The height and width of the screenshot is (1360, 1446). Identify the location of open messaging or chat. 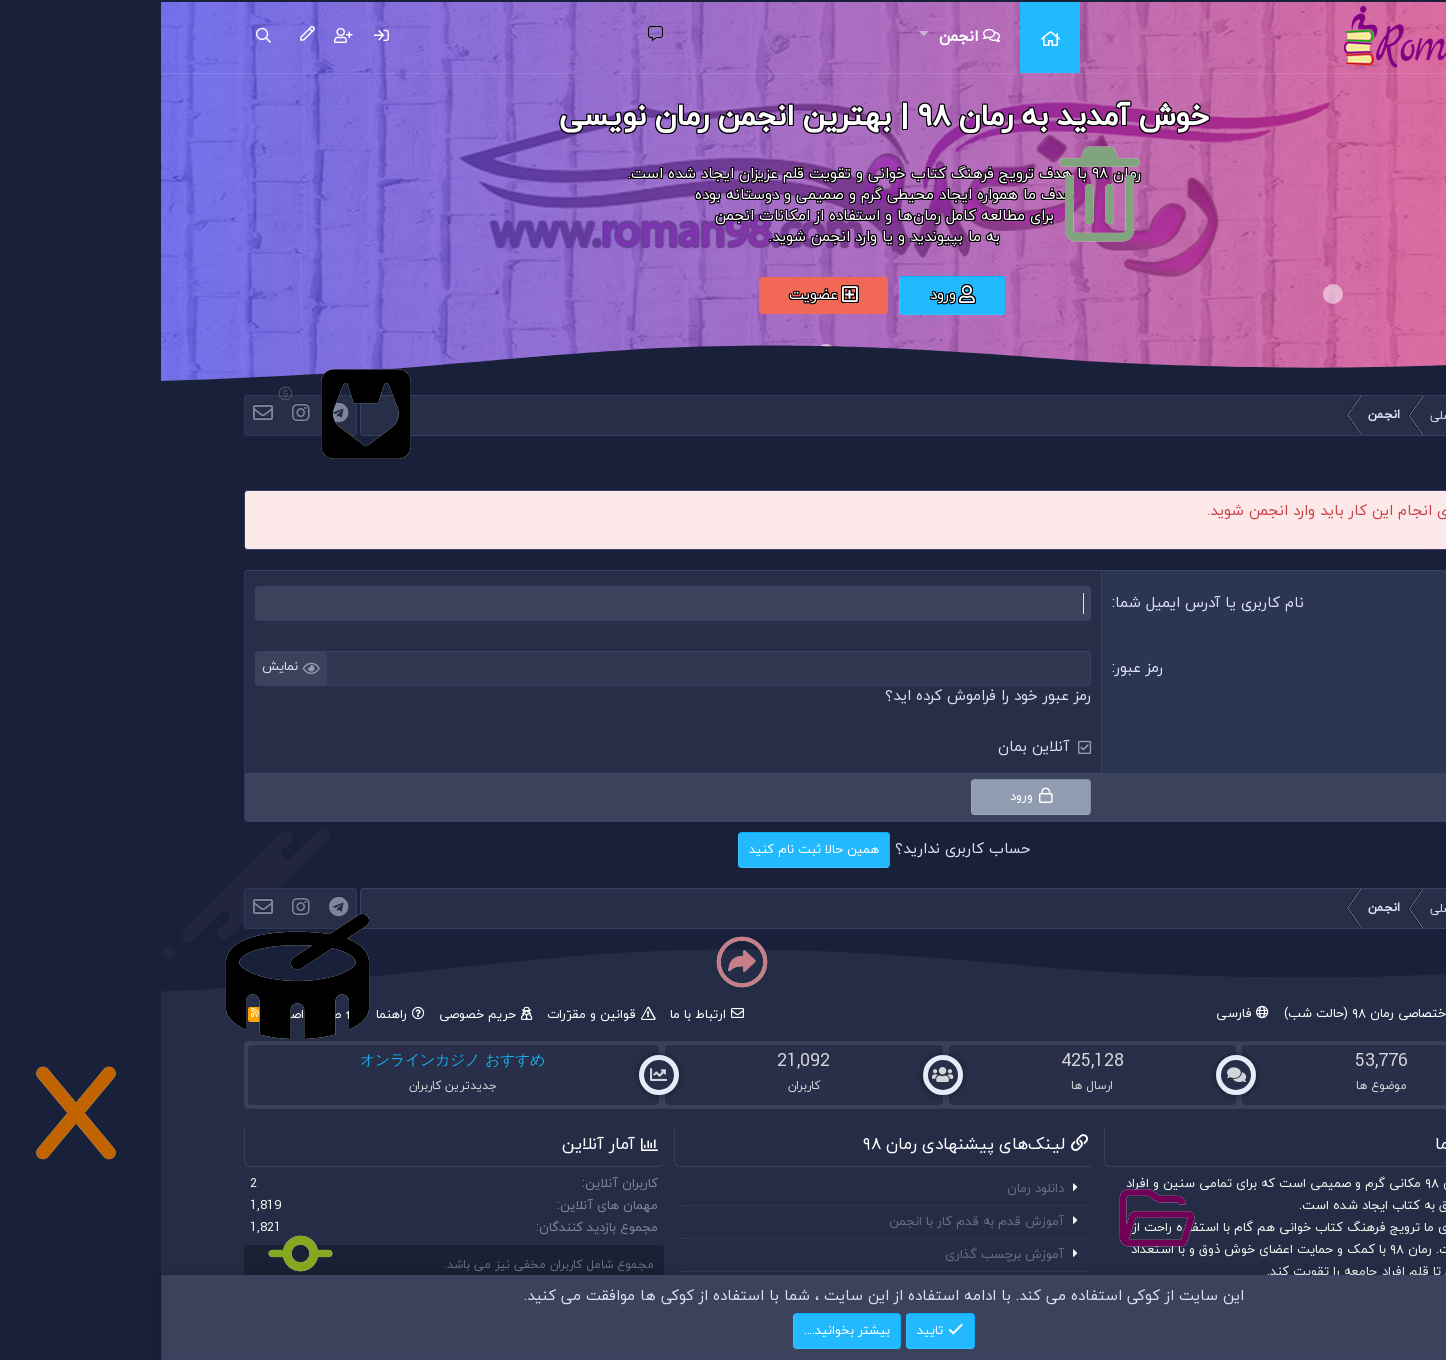
(655, 32).